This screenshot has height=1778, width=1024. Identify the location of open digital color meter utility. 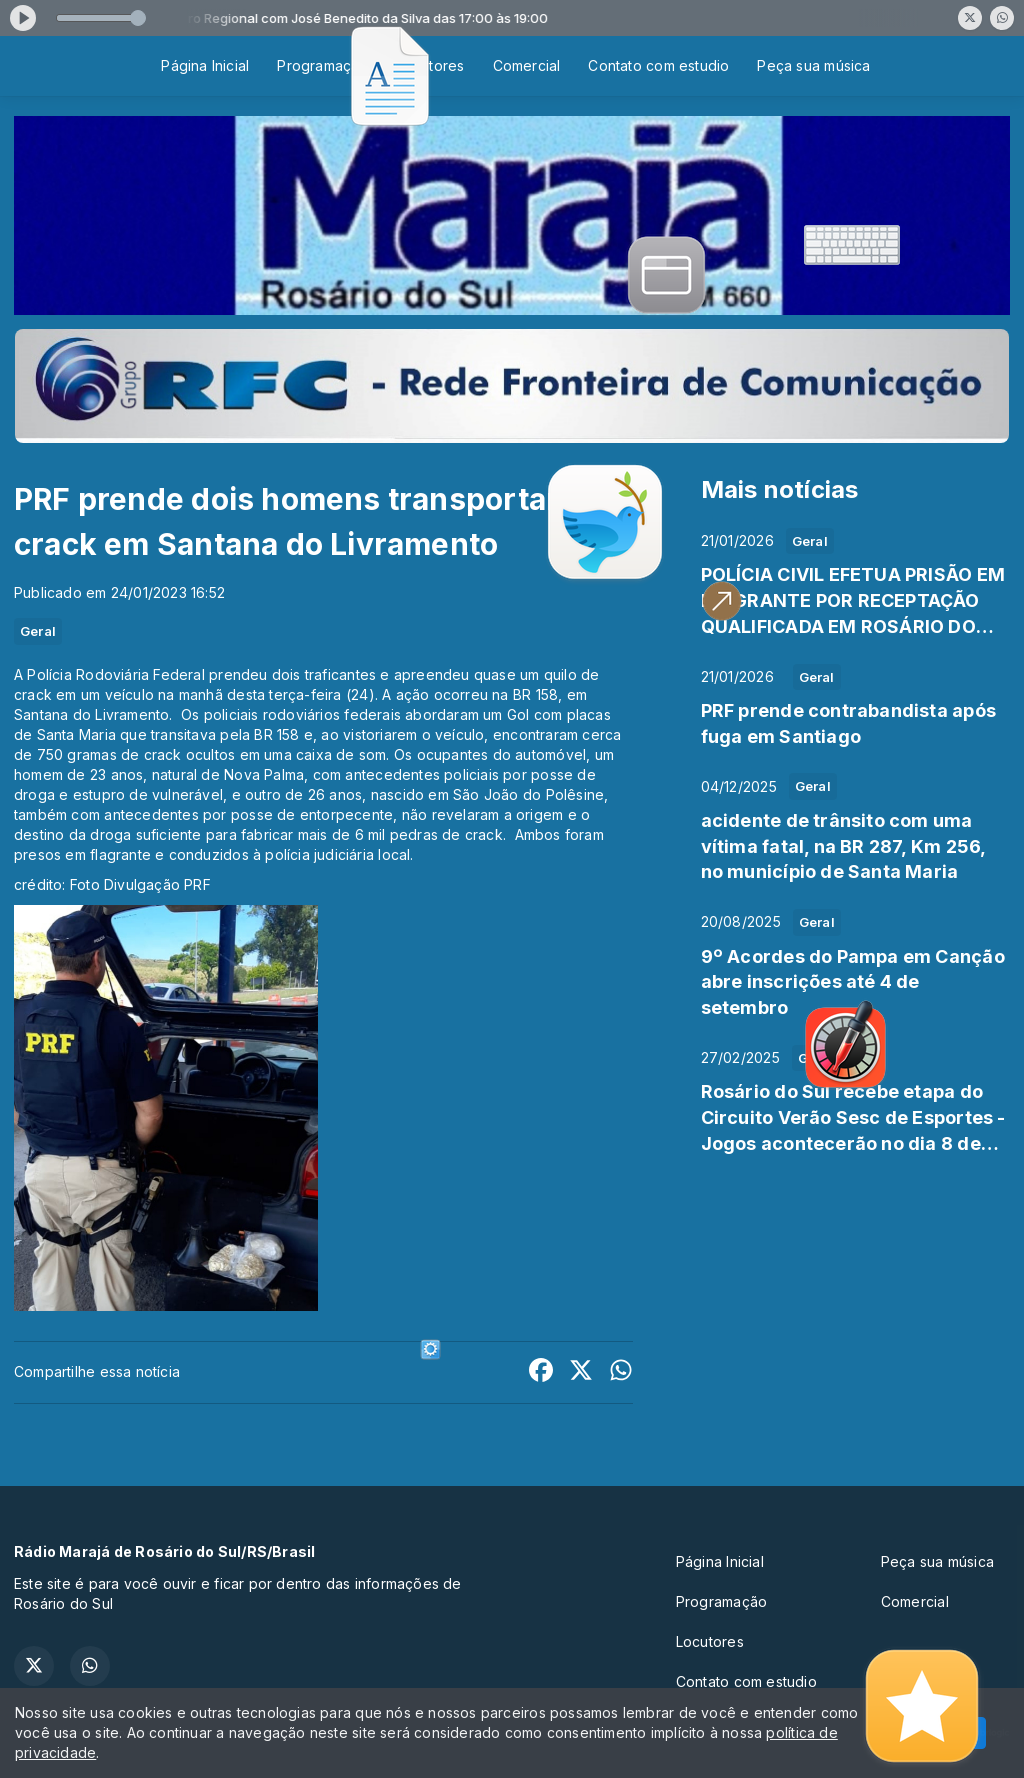
(845, 1047).